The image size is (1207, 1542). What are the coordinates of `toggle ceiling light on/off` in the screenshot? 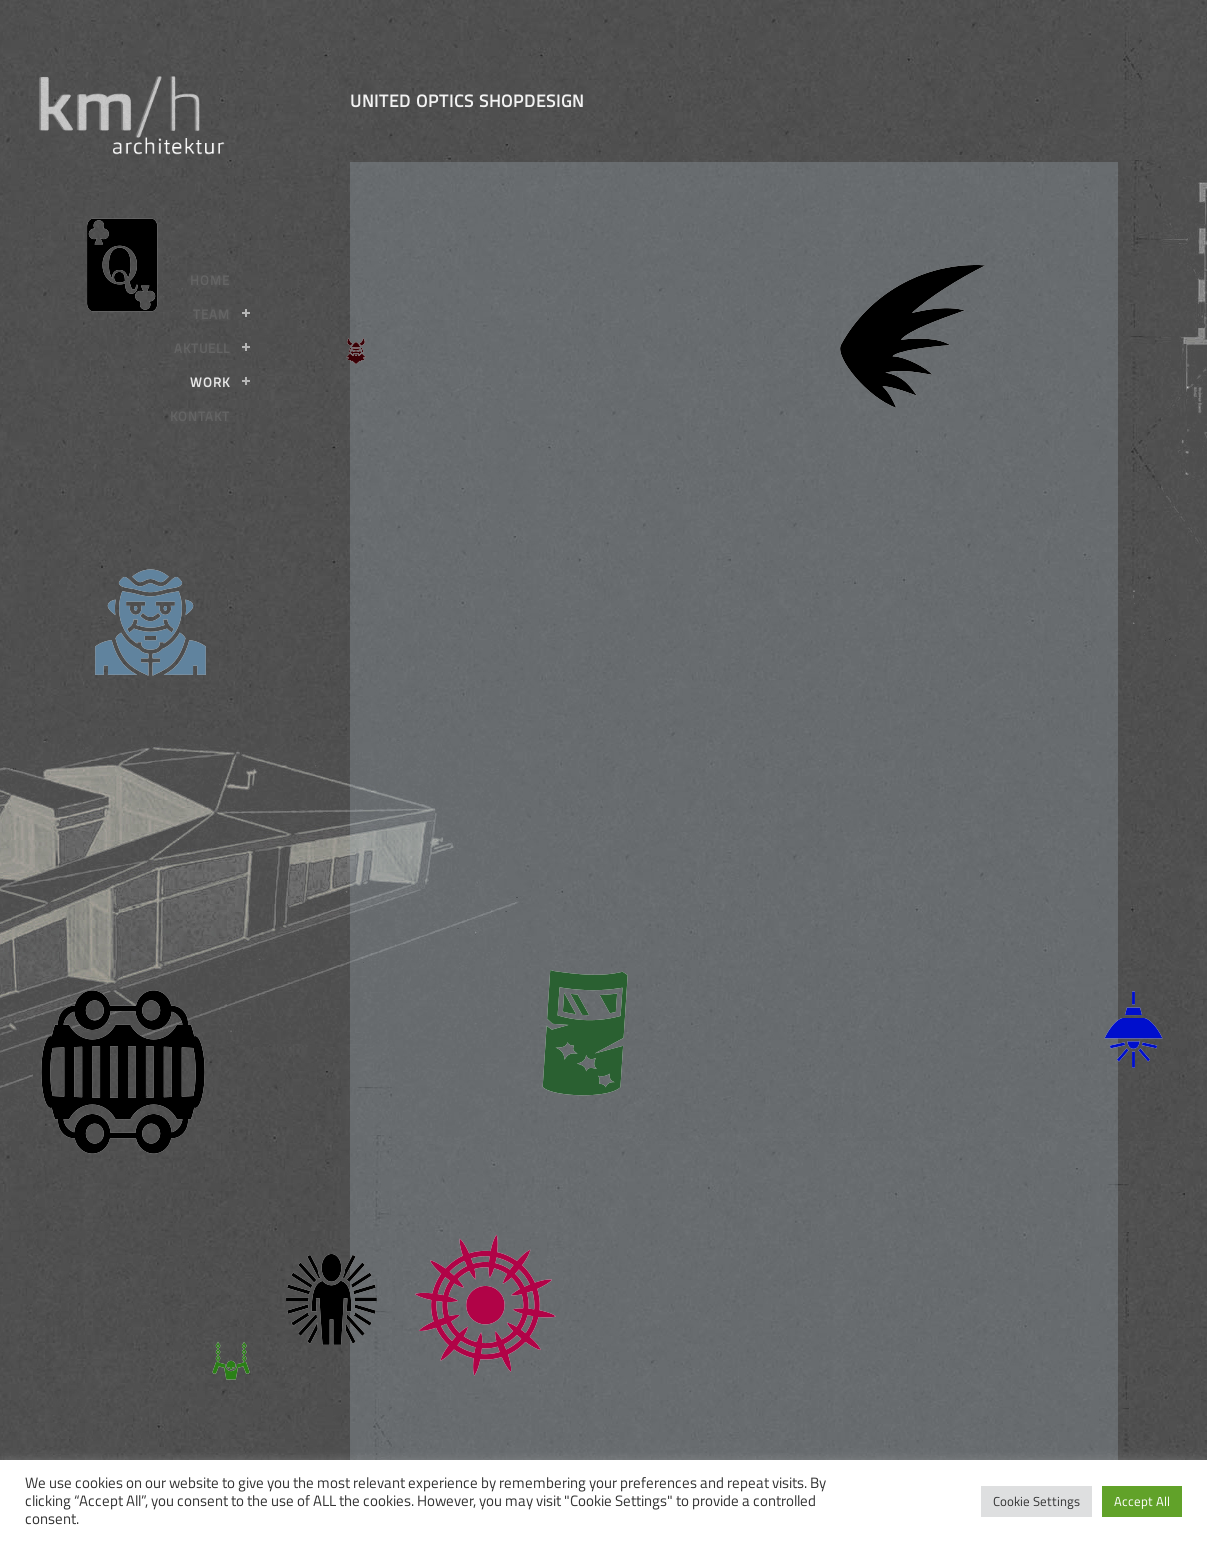 It's located at (1133, 1029).